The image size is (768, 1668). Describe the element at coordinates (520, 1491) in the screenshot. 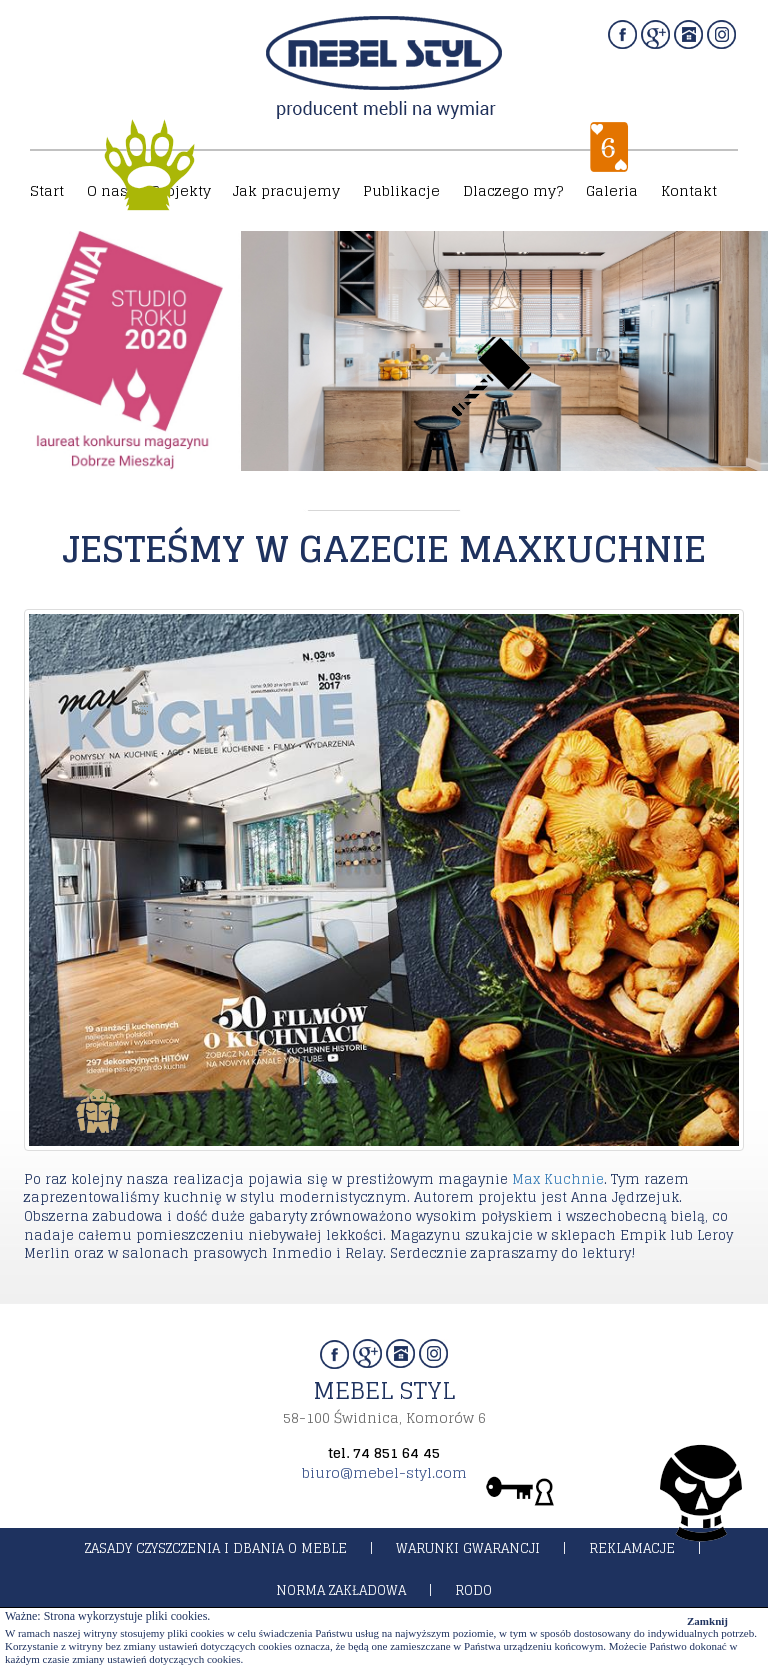

I see `unlock a secured item or feature` at that location.